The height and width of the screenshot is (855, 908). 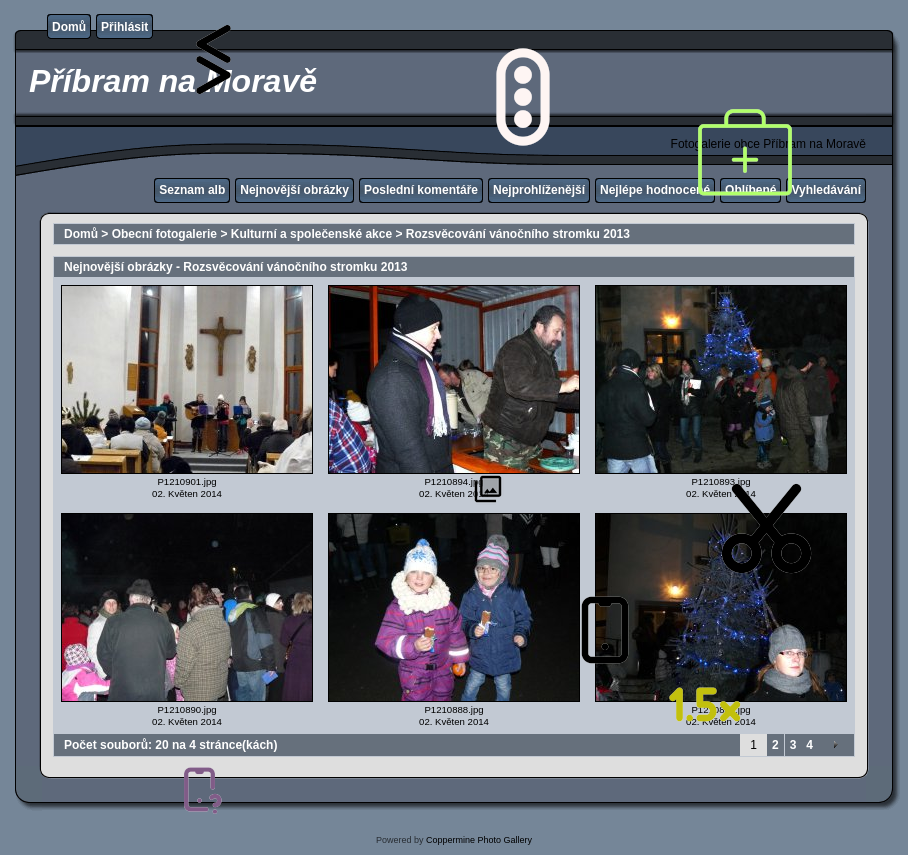 What do you see at coordinates (706, 704) in the screenshot?
I see `set playback speed to 1.5x` at bounding box center [706, 704].